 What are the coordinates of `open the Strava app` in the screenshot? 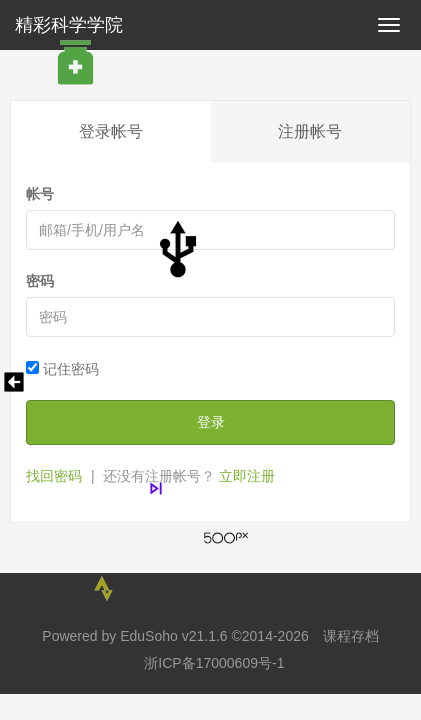 It's located at (103, 588).